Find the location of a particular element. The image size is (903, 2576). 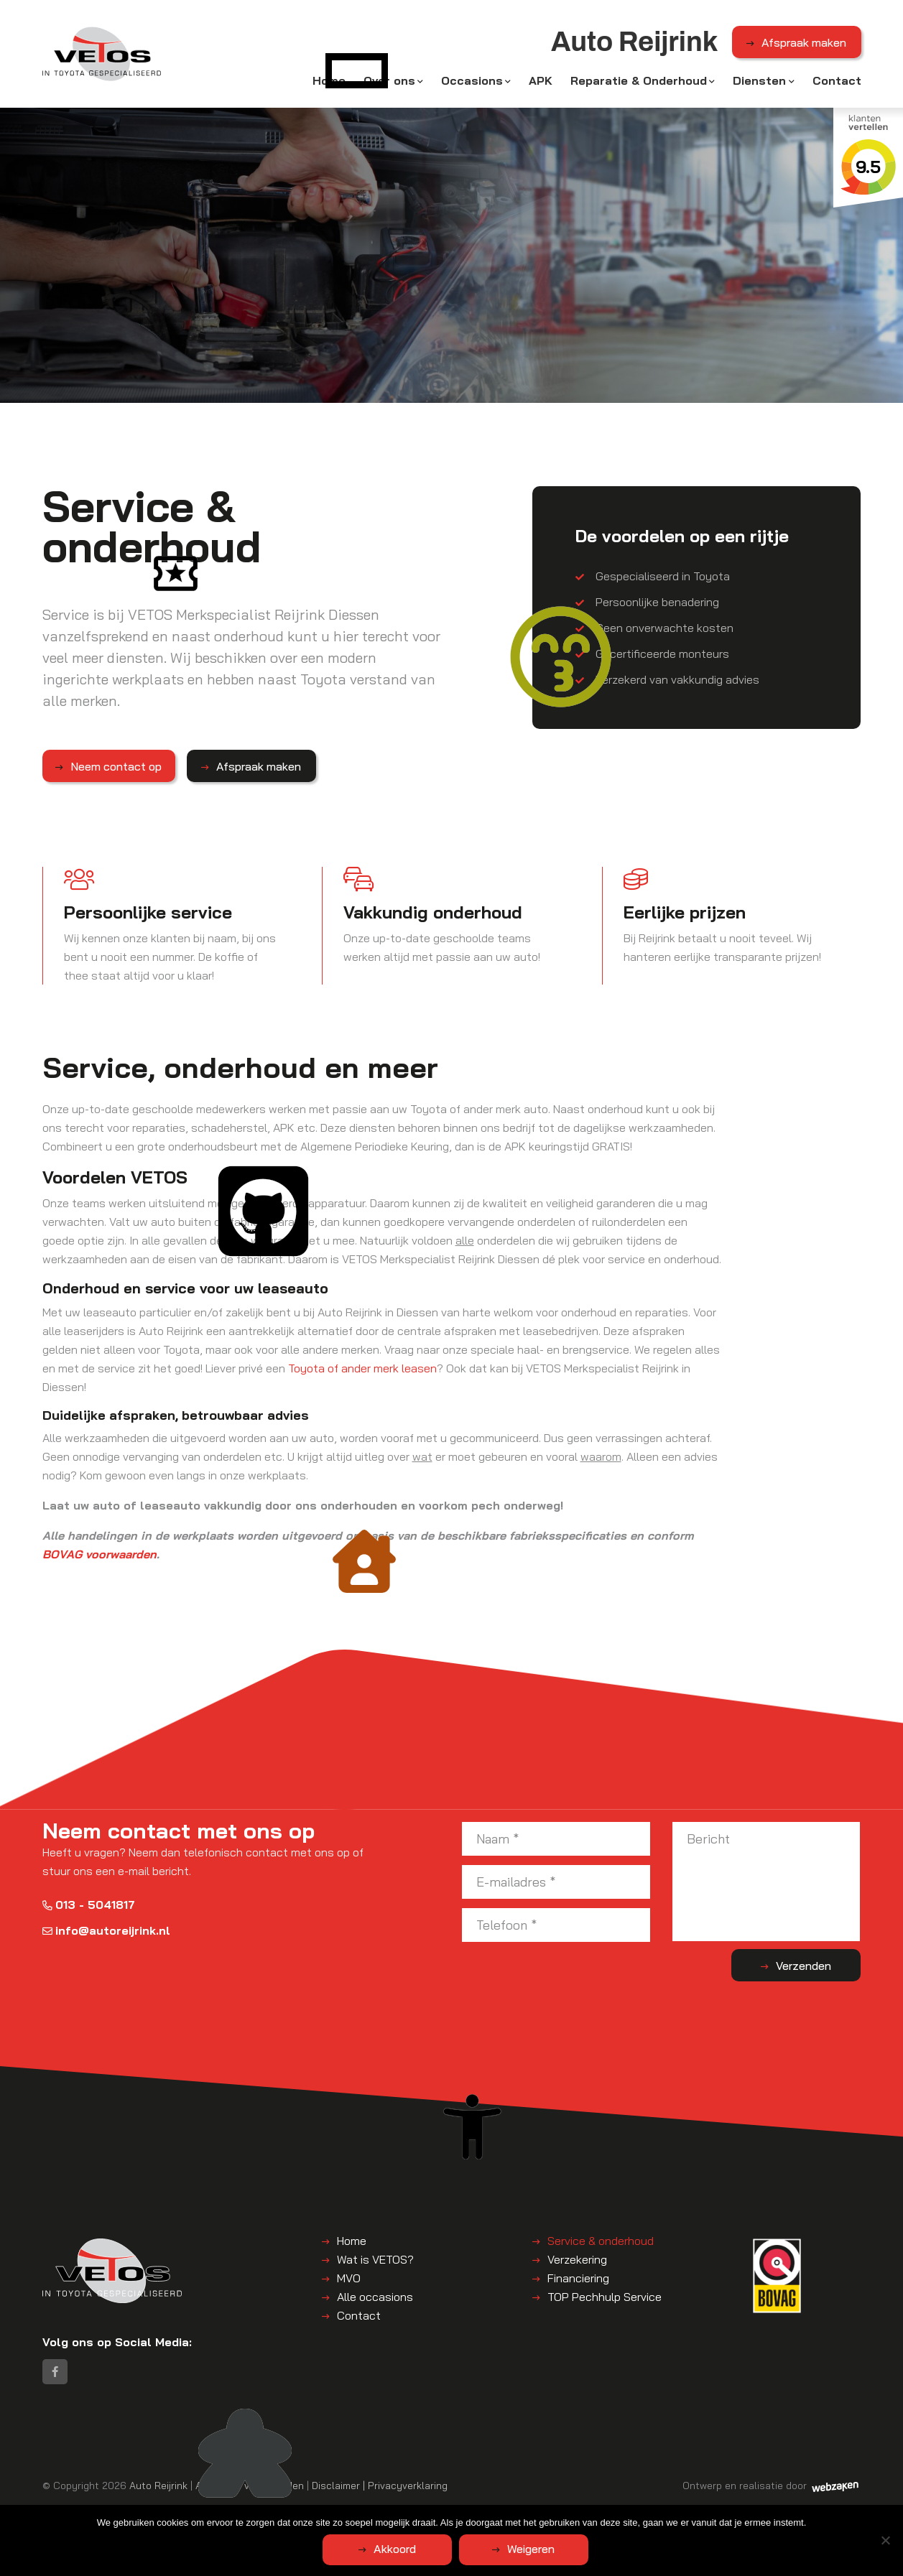

access board game or tabletop gaming features is located at coordinates (245, 2455).